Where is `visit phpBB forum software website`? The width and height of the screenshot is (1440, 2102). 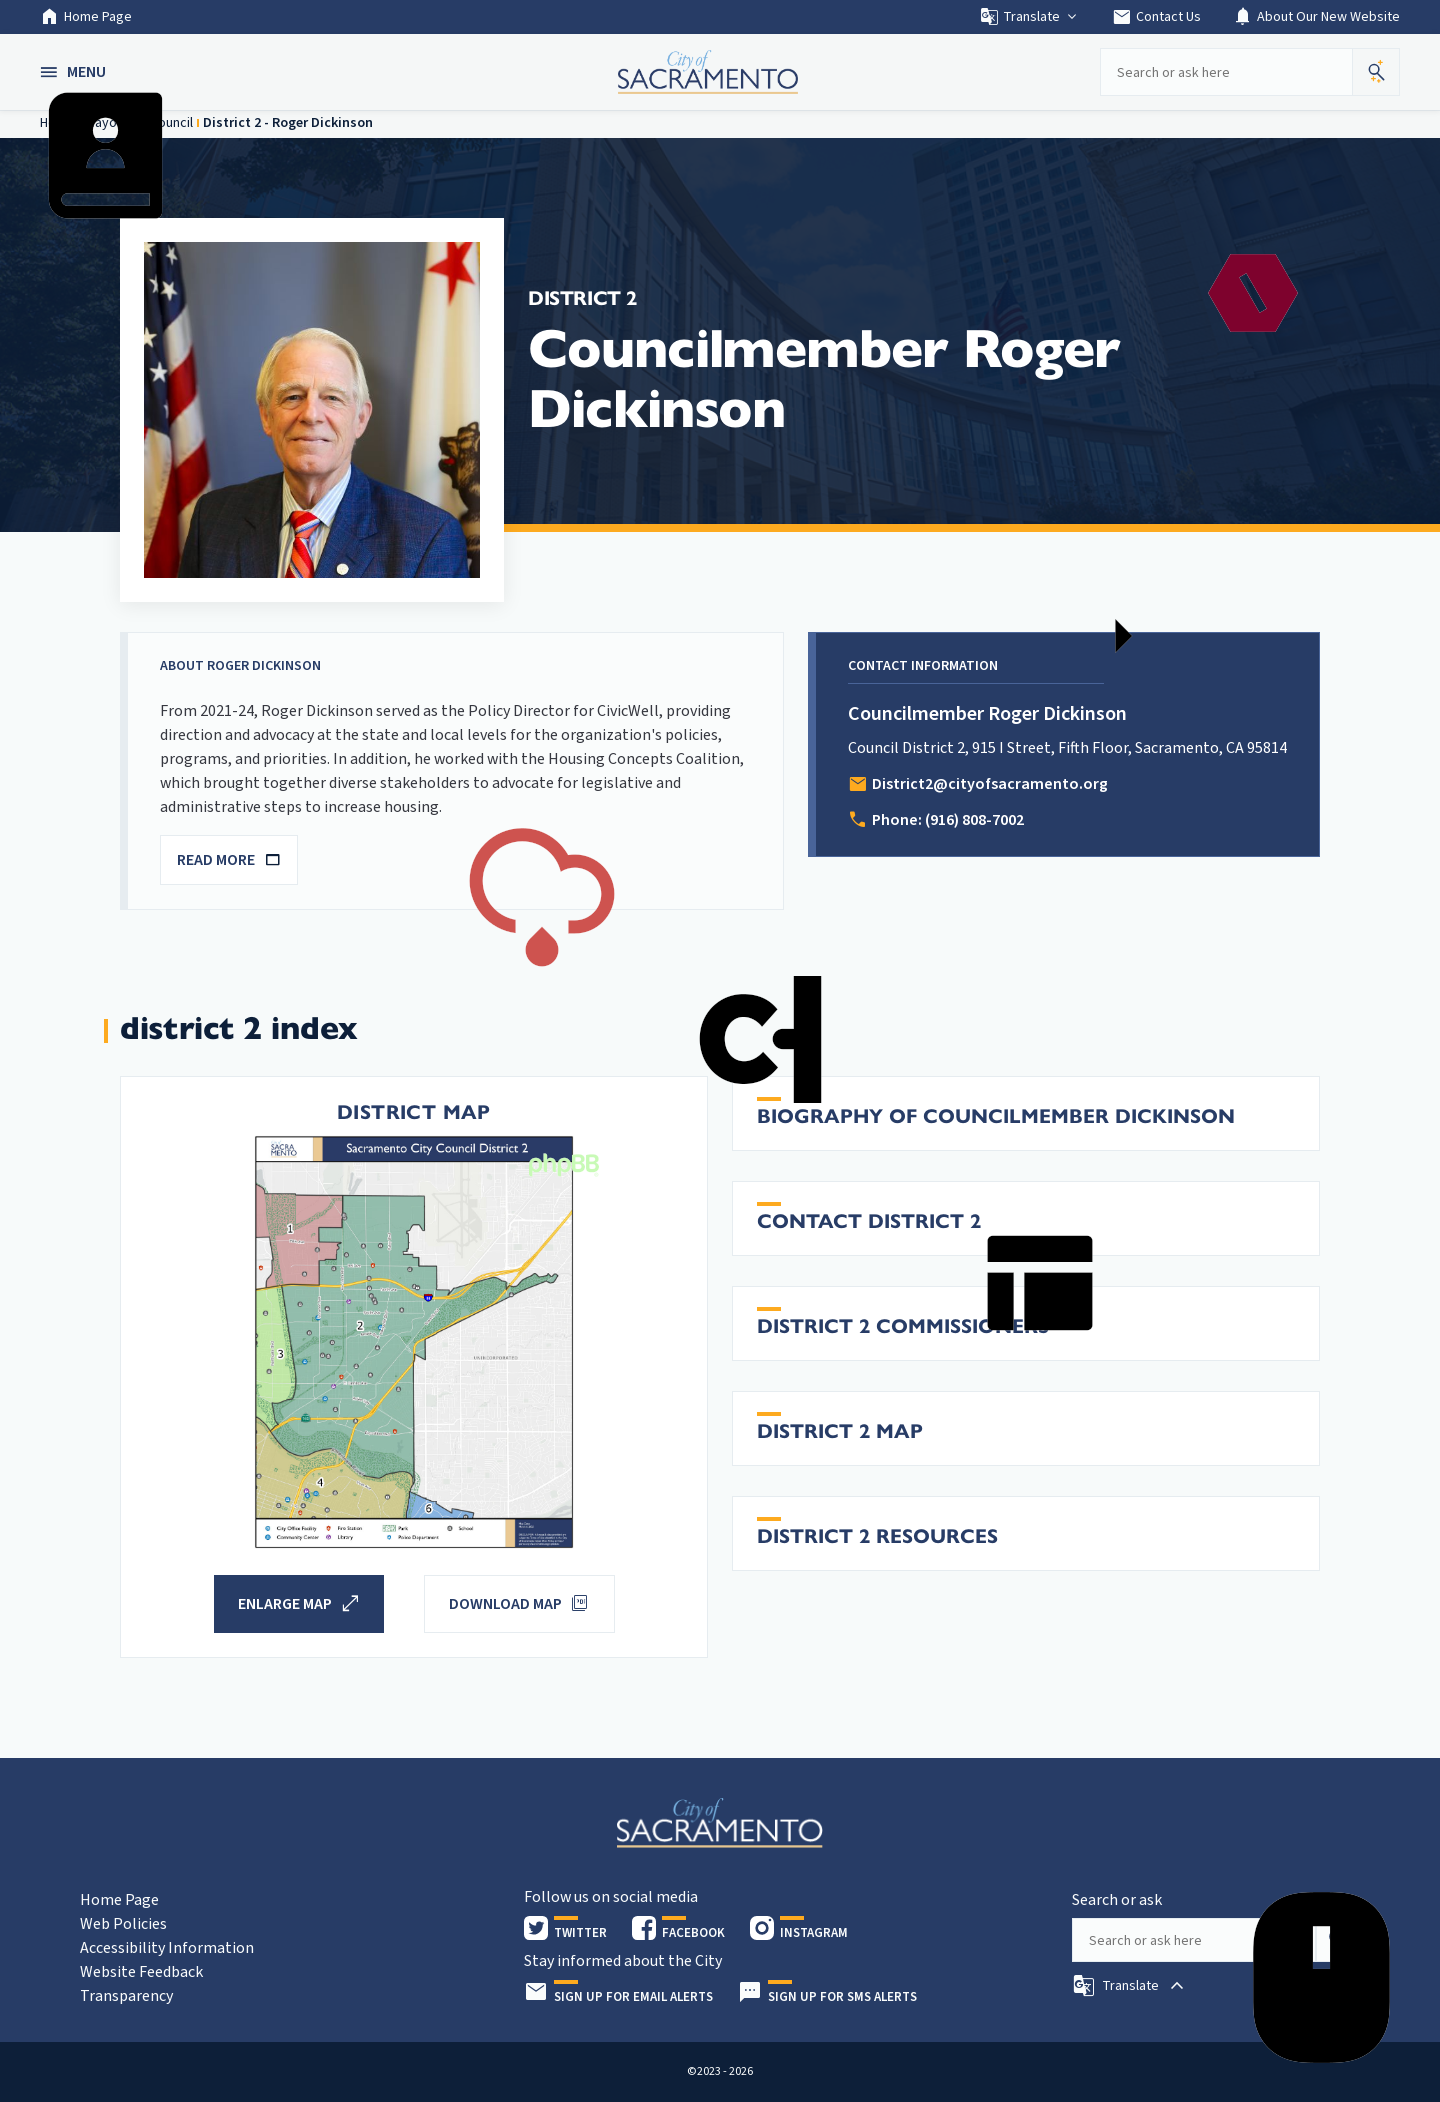 visit phpBB forum software website is located at coordinates (564, 1165).